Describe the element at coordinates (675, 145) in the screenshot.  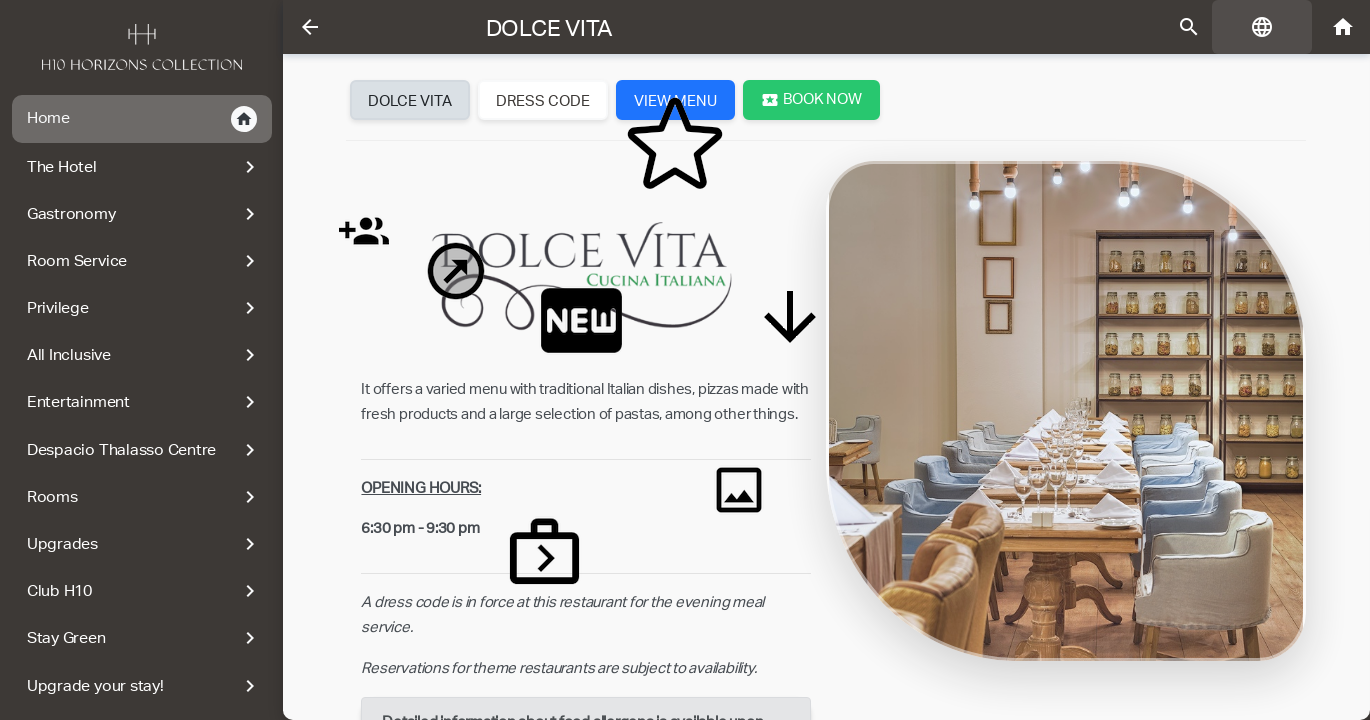
I see `add to favorites` at that location.